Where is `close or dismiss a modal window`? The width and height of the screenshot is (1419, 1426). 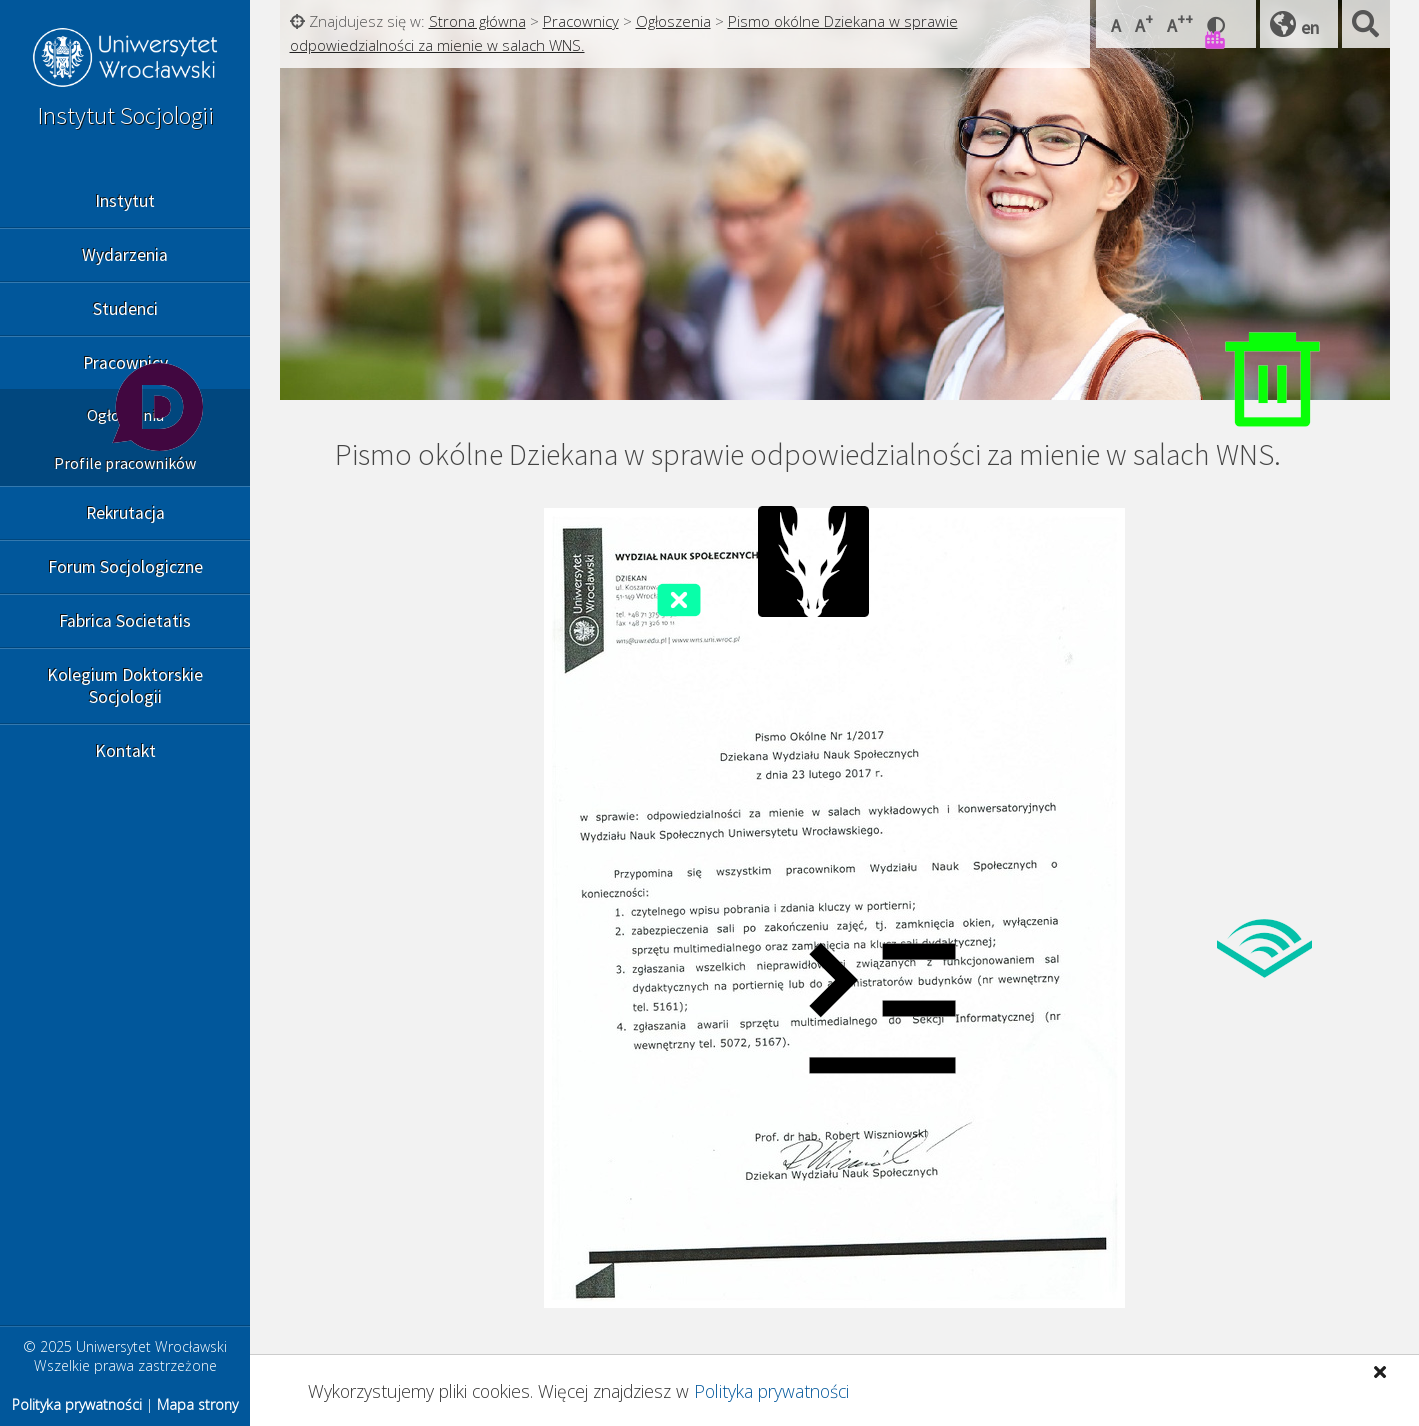 close or dismiss a modal window is located at coordinates (679, 600).